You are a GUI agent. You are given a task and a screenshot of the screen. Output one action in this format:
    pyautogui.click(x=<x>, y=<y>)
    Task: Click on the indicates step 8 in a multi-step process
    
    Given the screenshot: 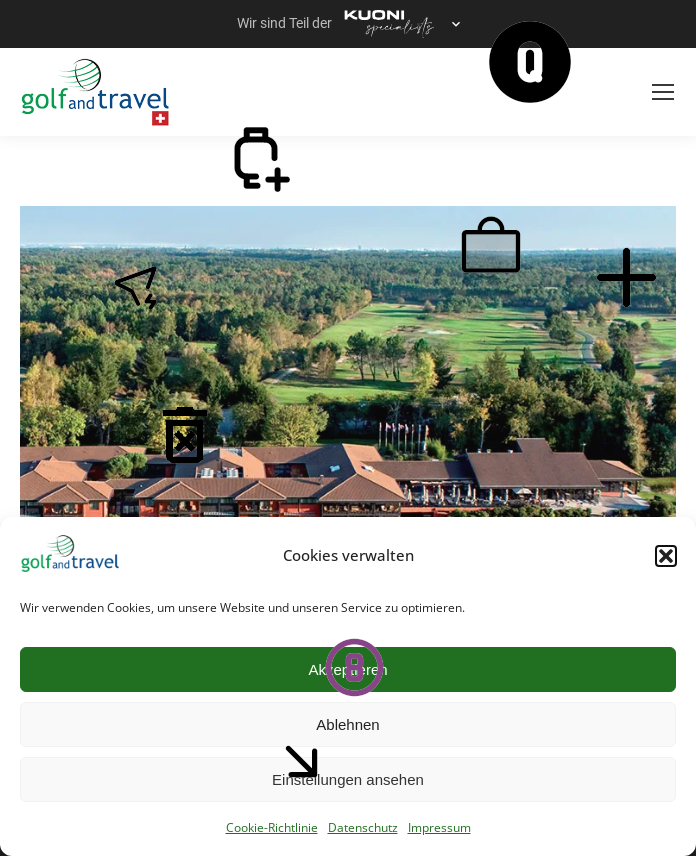 What is the action you would take?
    pyautogui.click(x=354, y=667)
    